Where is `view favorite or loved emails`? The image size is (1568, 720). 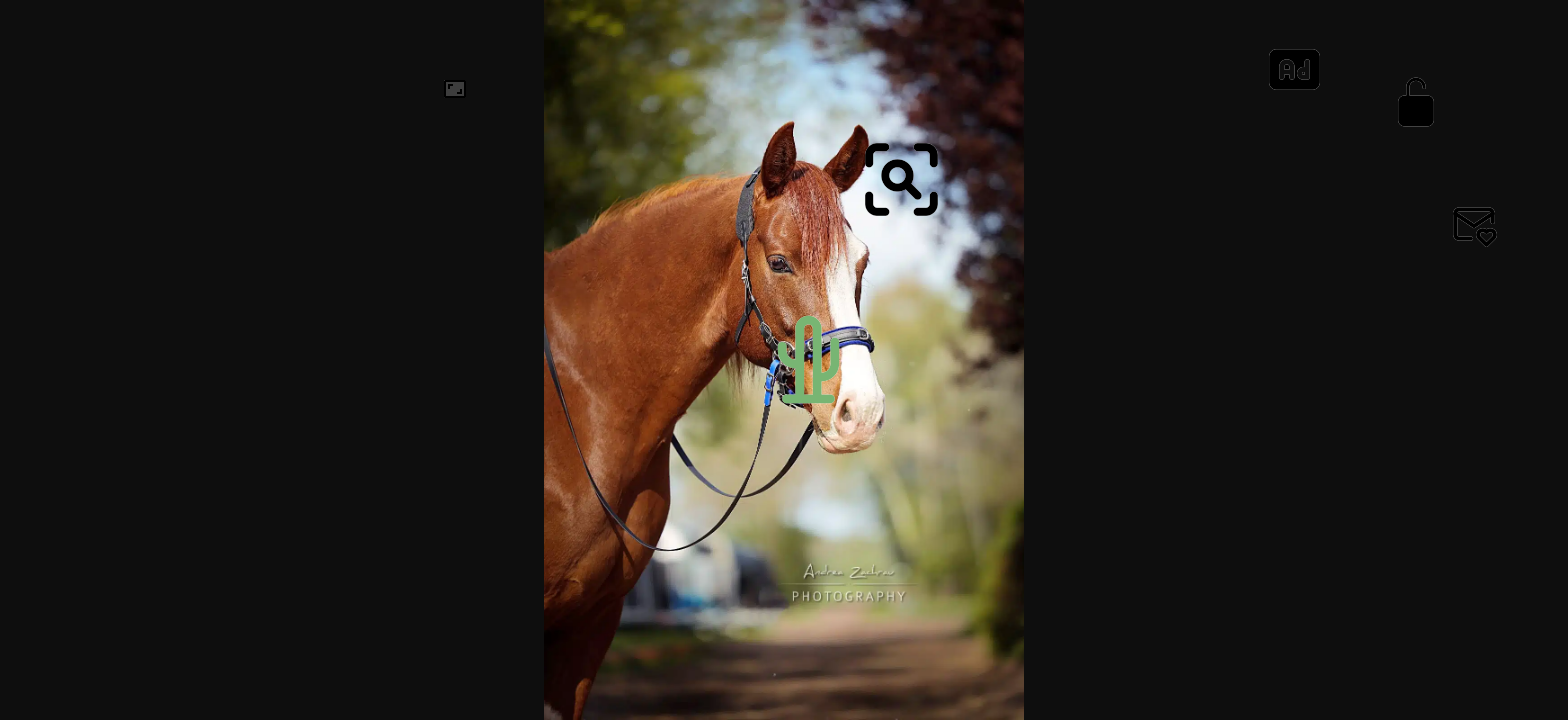
view favorite or loved emails is located at coordinates (1474, 224).